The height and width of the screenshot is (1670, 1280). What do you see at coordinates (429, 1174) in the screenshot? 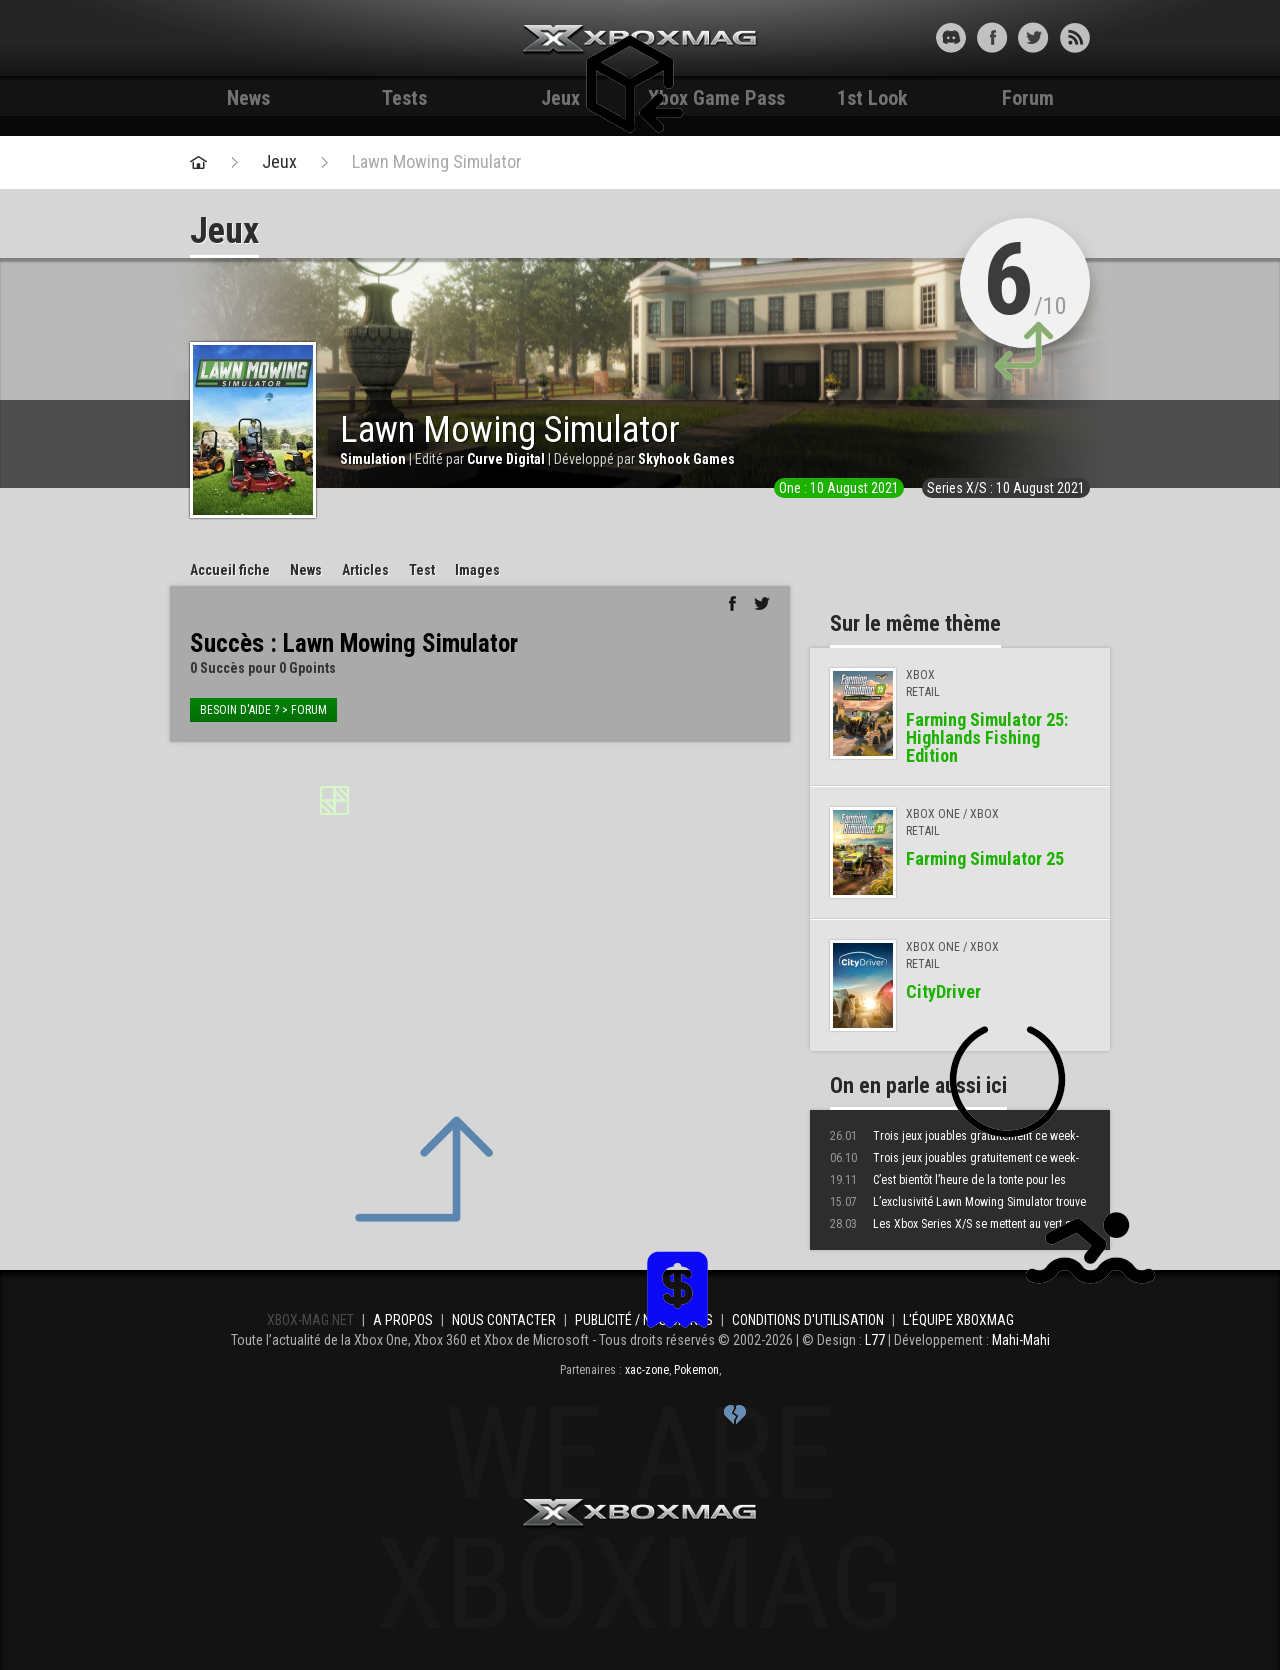
I see `move item up and to the right` at bounding box center [429, 1174].